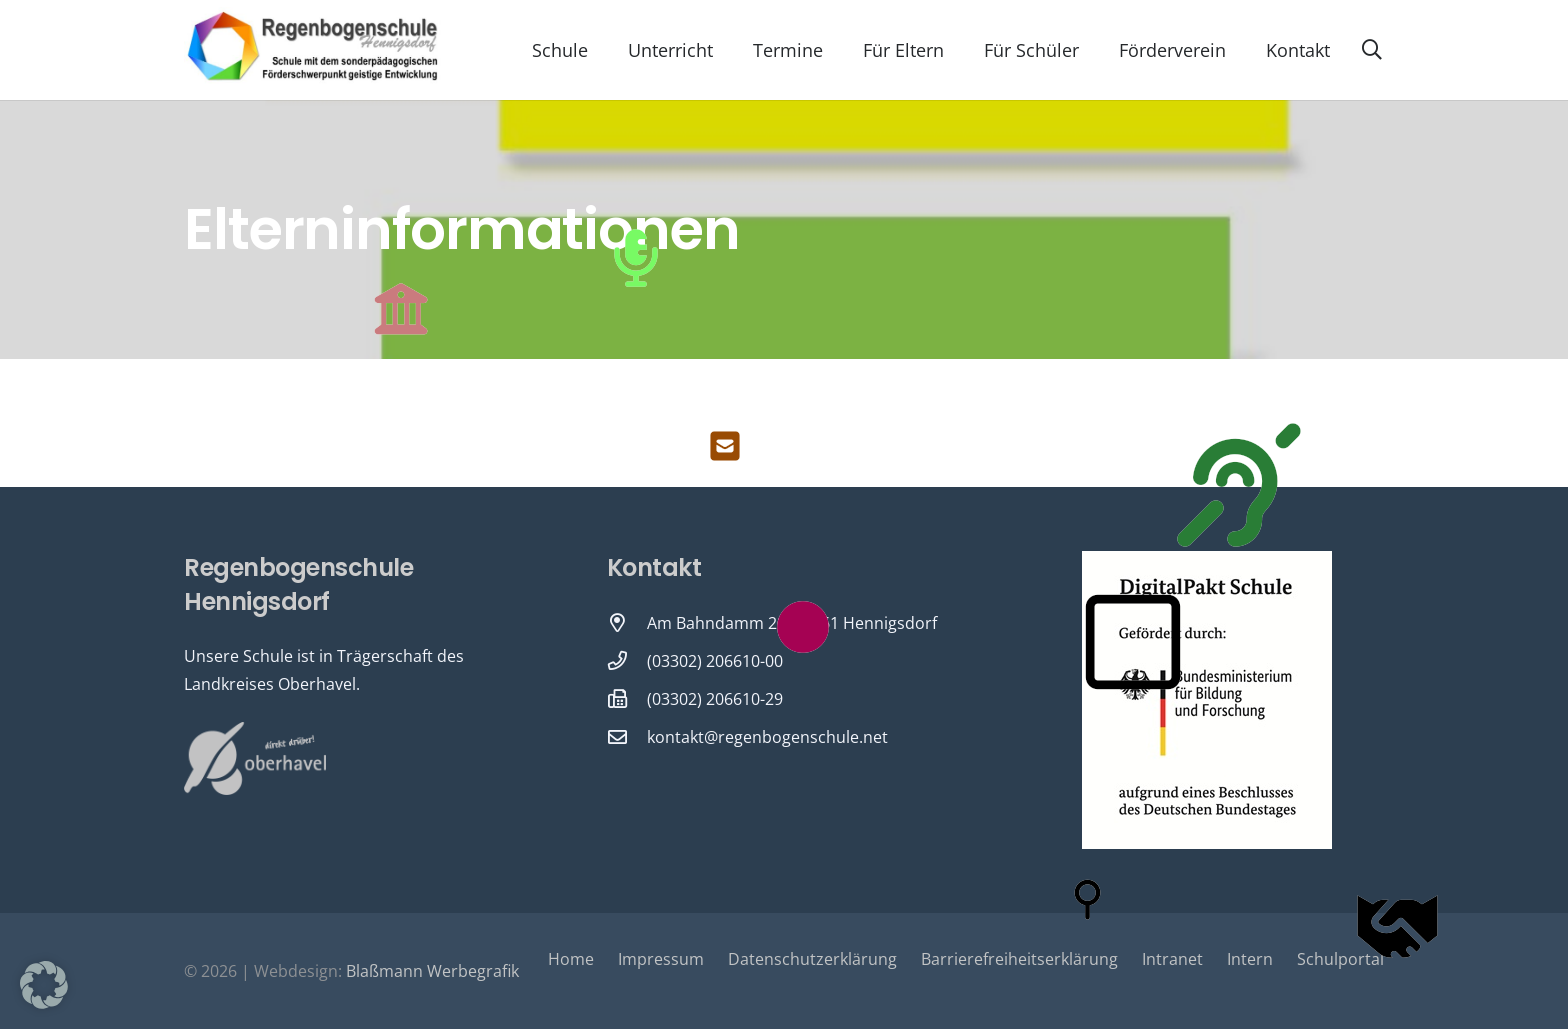  What do you see at coordinates (1087, 898) in the screenshot?
I see `indicates gender-neutral or non-binary option` at bounding box center [1087, 898].